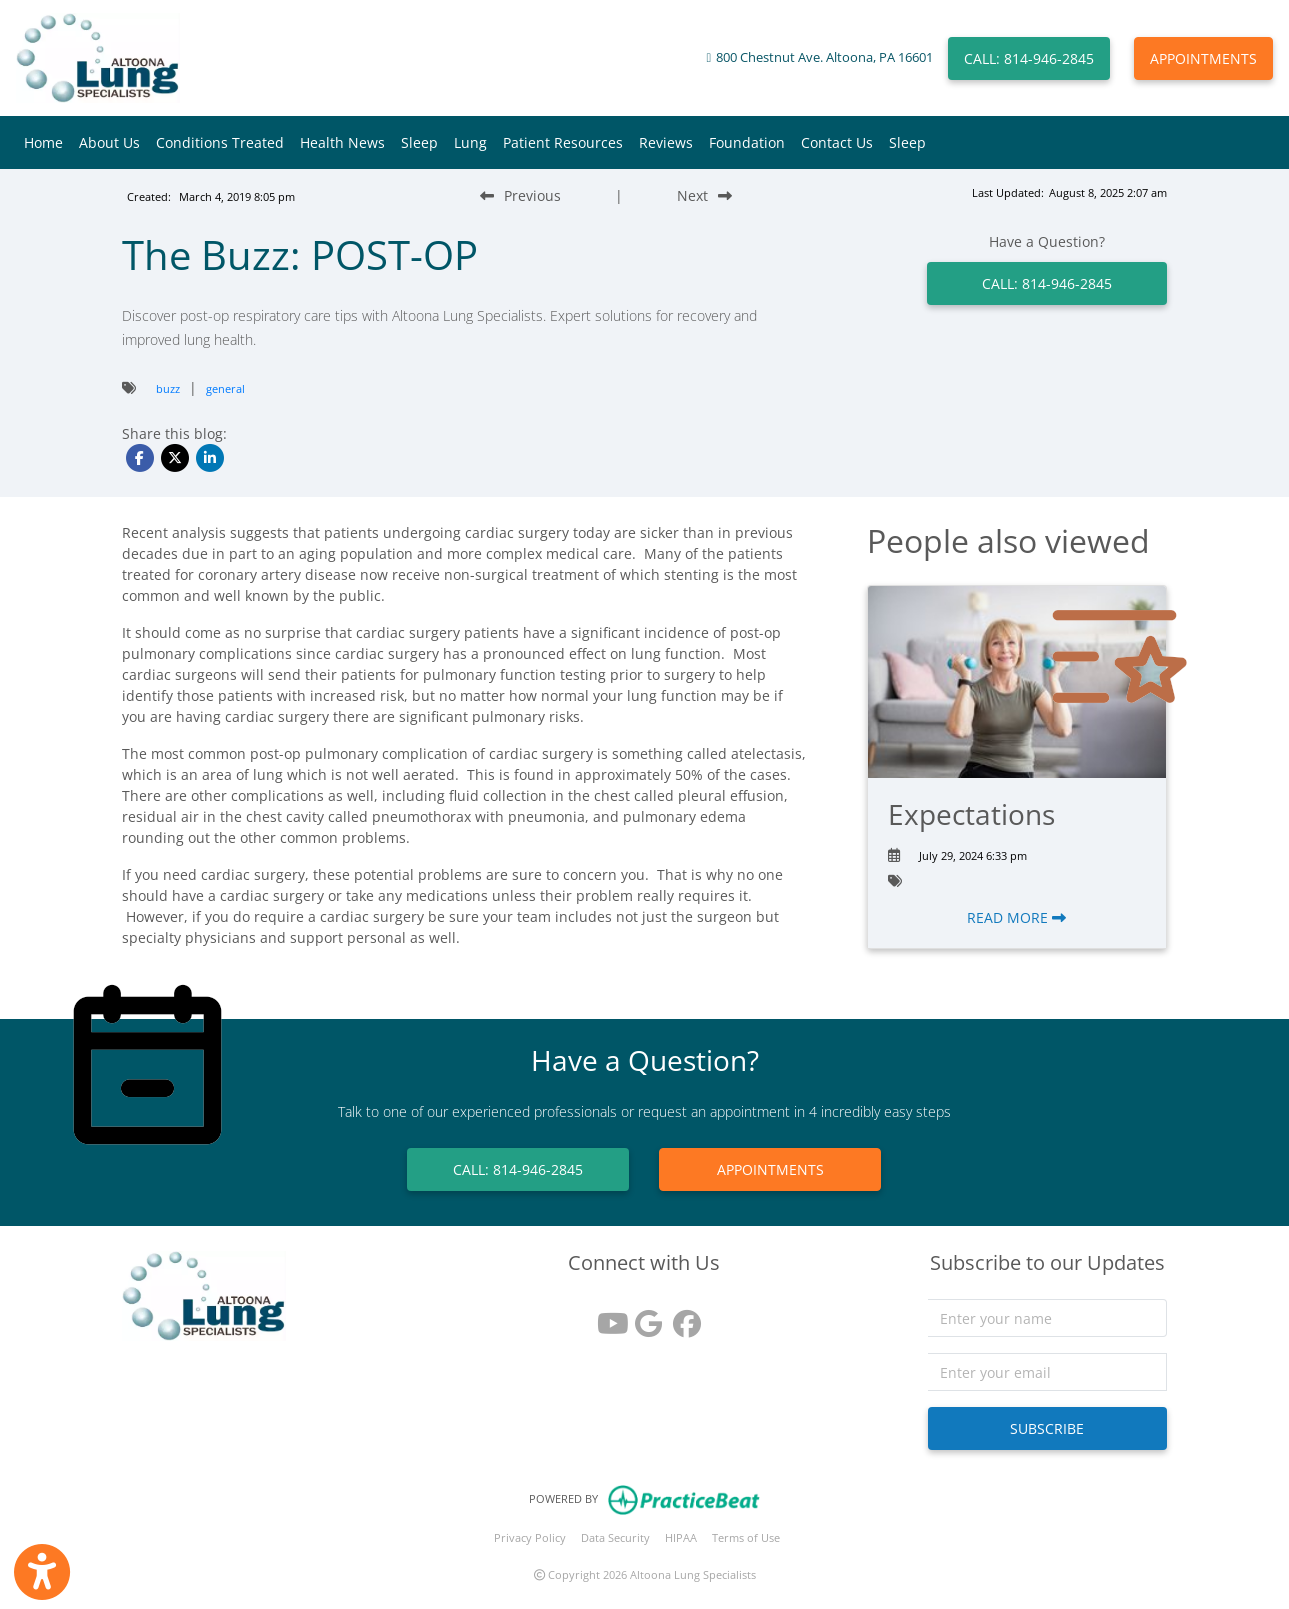 The width and height of the screenshot is (1289, 1609). What do you see at coordinates (1114, 656) in the screenshot?
I see `view your favorites list` at bounding box center [1114, 656].